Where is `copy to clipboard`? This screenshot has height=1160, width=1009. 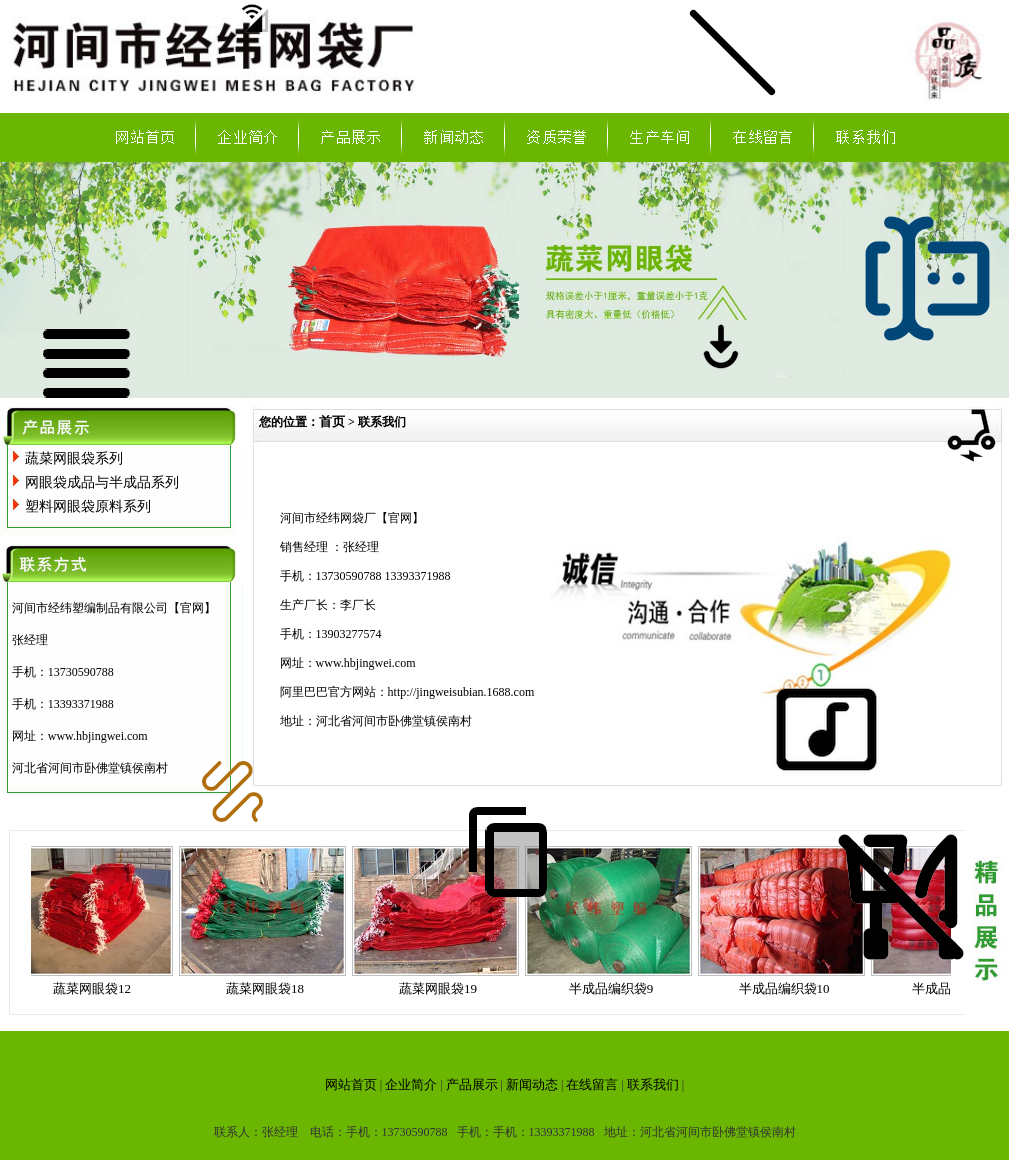
copy to clipboard is located at coordinates (510, 852).